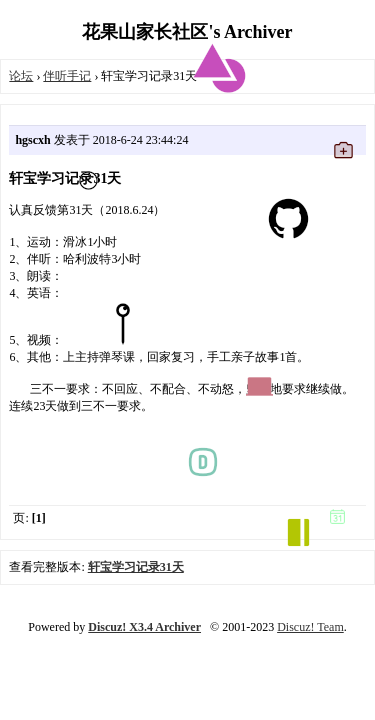 This screenshot has width=375, height=720. Describe the element at coordinates (337, 516) in the screenshot. I see `view or select a specific date` at that location.